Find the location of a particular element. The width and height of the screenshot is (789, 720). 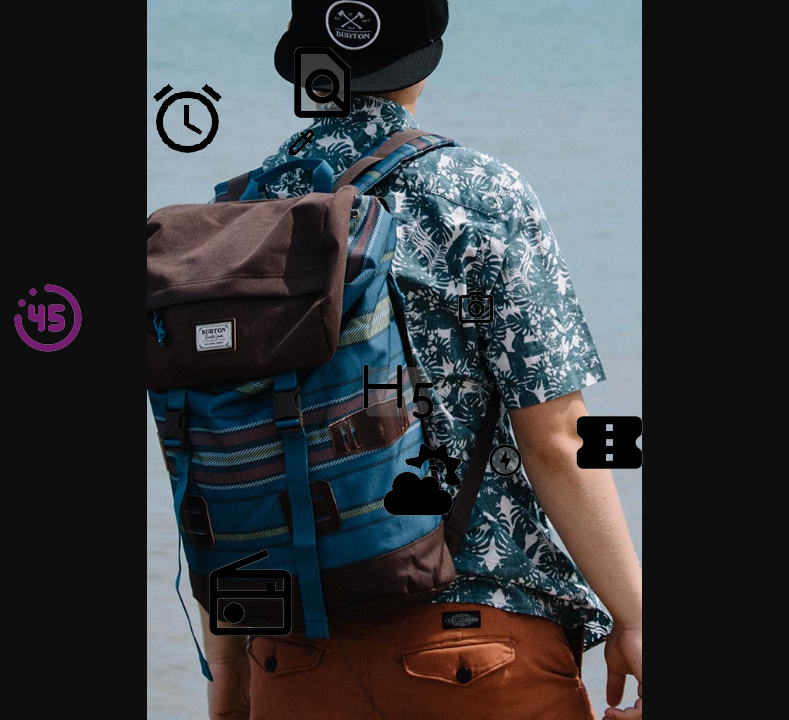

access radio or audio streaming is located at coordinates (250, 594).